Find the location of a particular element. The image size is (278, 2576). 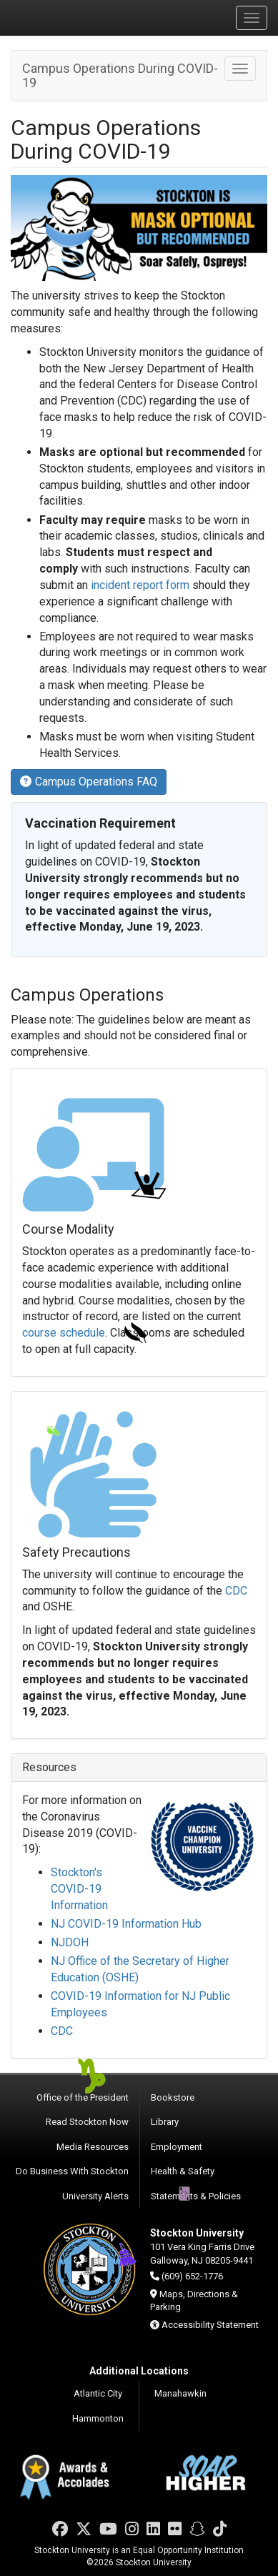

indicates a writing or composition feature is located at coordinates (135, 1332).